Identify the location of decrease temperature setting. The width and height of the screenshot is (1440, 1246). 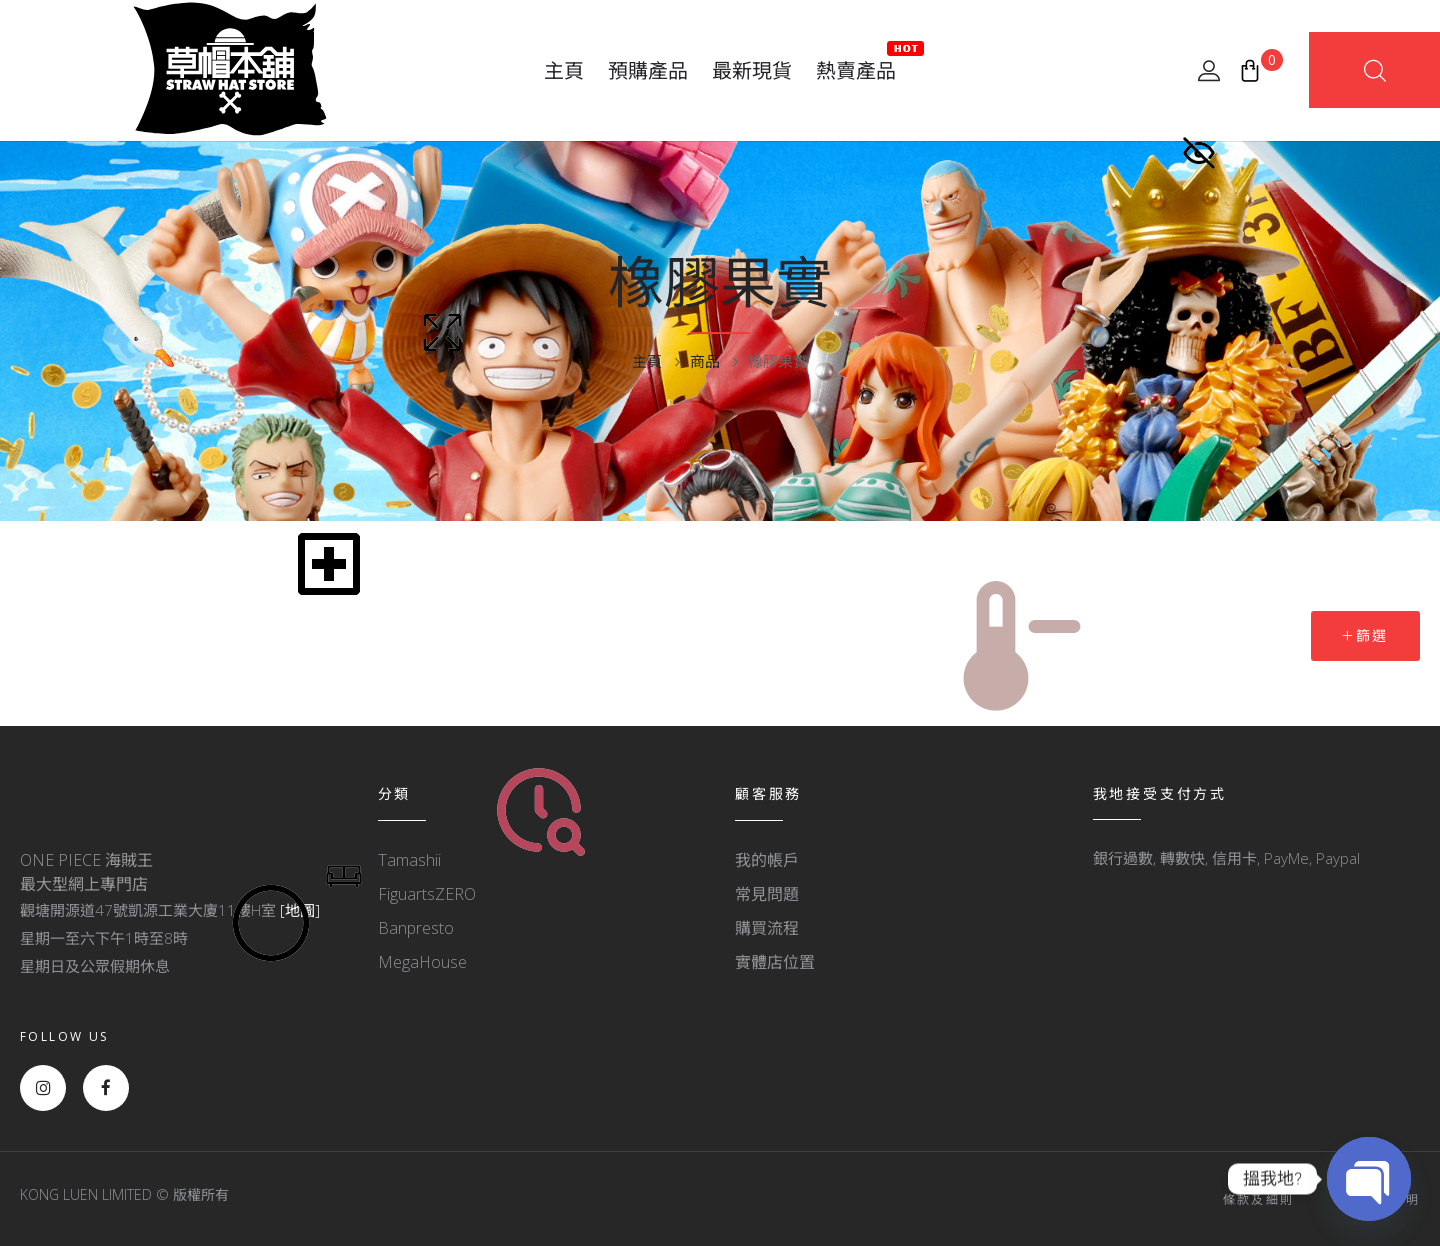
(1009, 646).